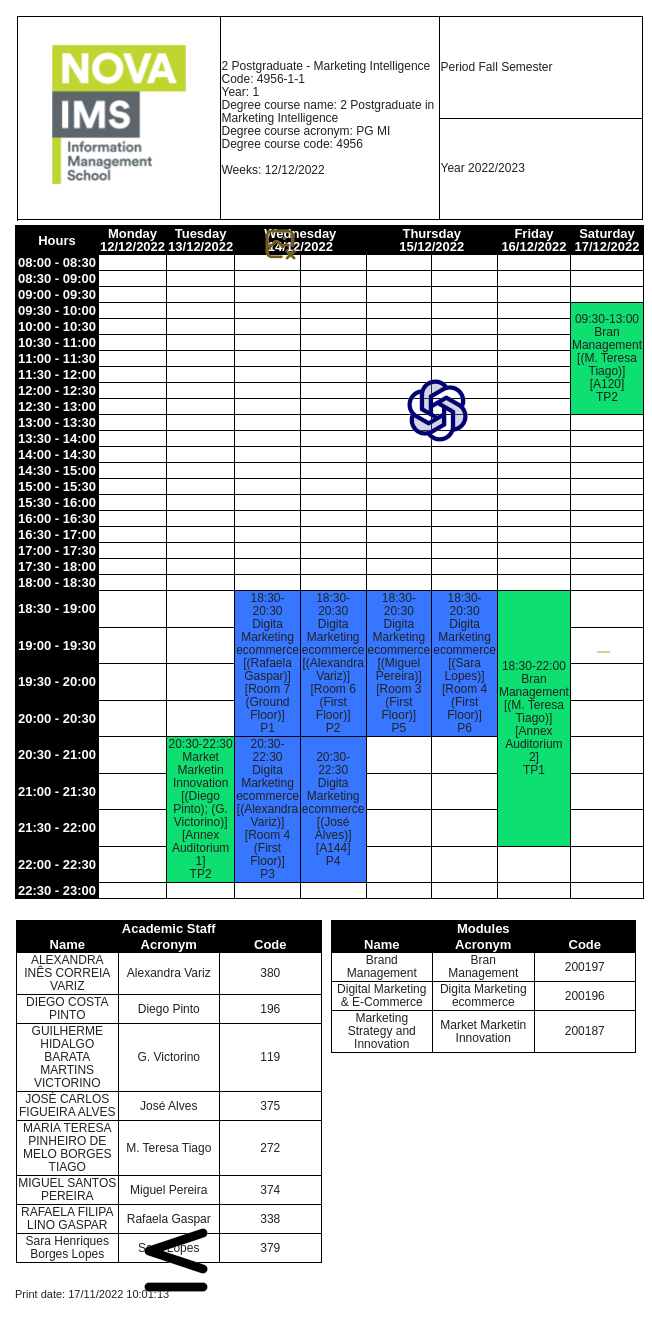 The width and height of the screenshot is (652, 1319). What do you see at coordinates (176, 1260) in the screenshot?
I see `less than or equal to comparison operator` at bounding box center [176, 1260].